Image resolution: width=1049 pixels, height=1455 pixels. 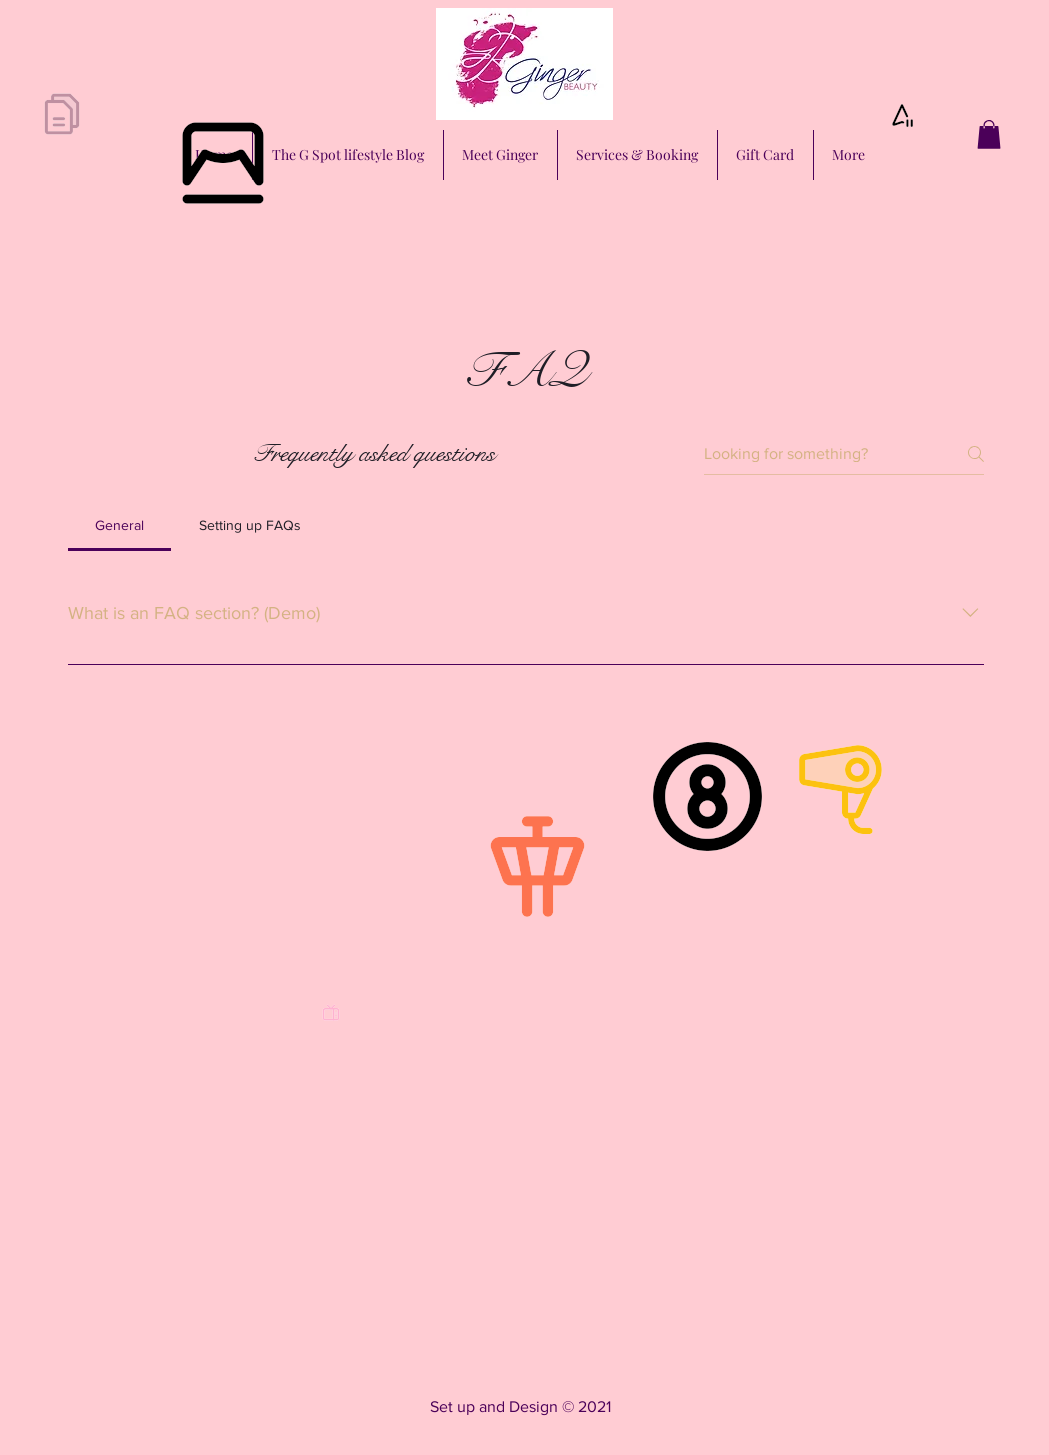 What do you see at coordinates (62, 114) in the screenshot?
I see `view all files or documents` at bounding box center [62, 114].